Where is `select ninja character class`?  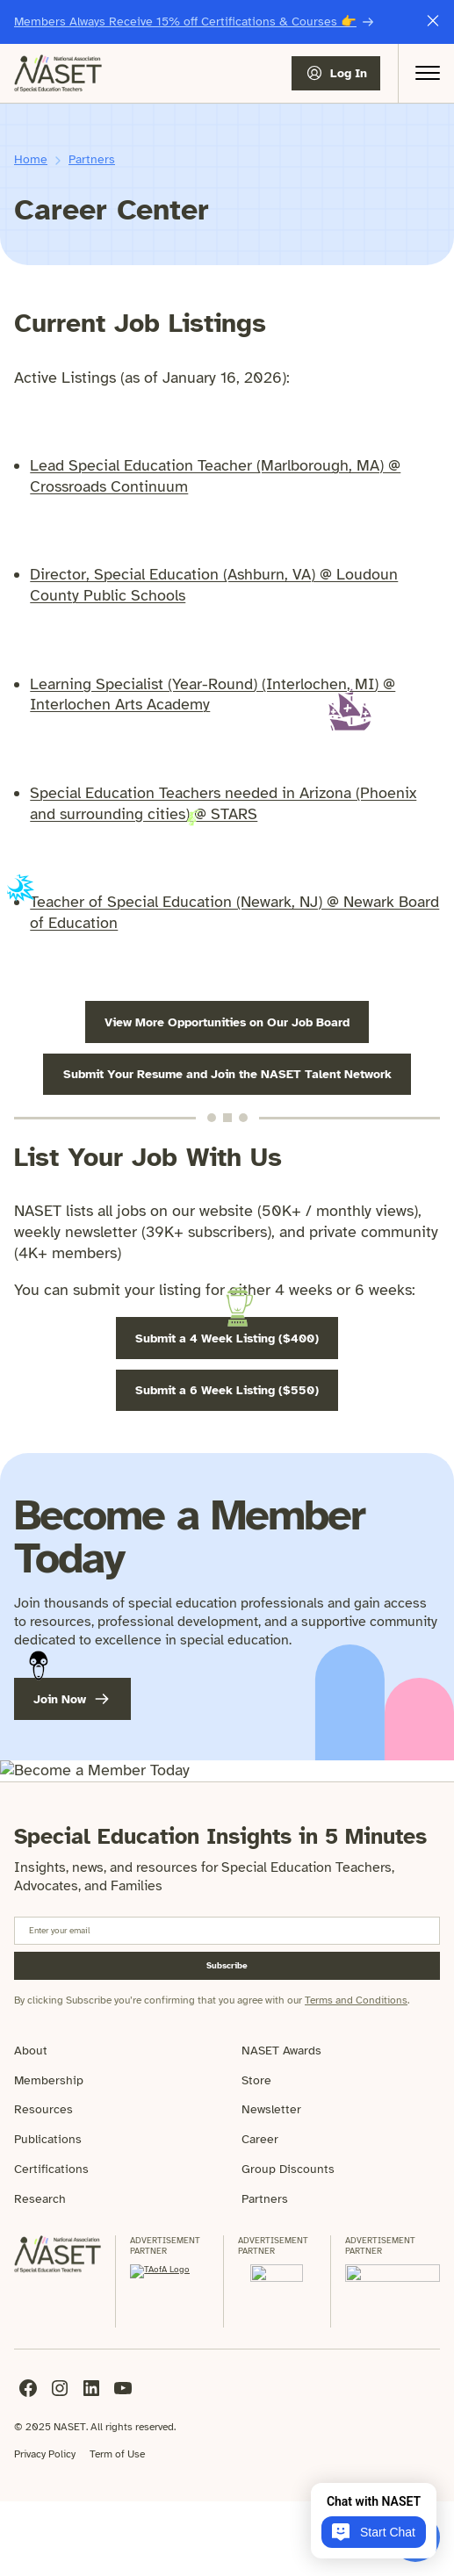
select ninja character class is located at coordinates (194, 817).